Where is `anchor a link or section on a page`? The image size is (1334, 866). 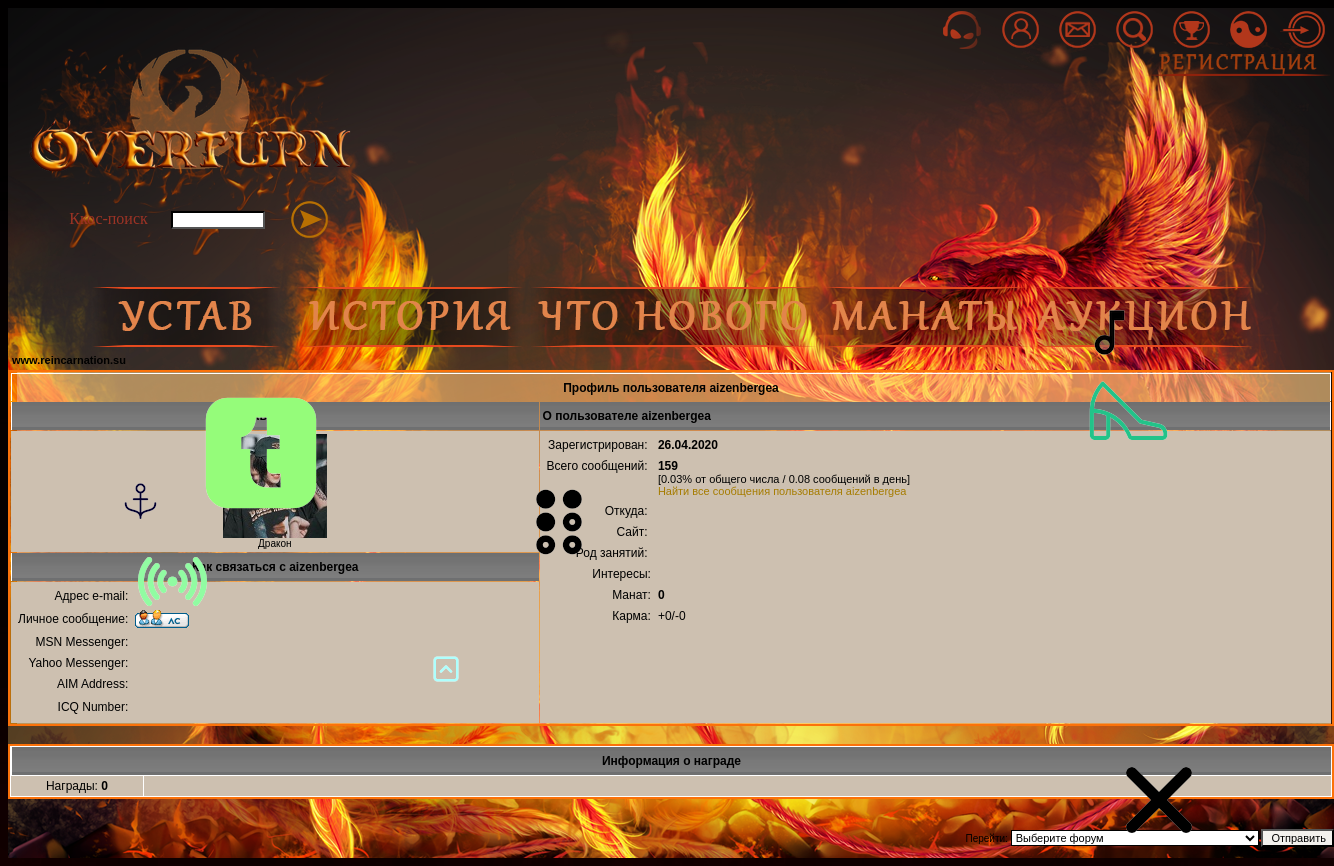 anchor a link or section on a page is located at coordinates (140, 500).